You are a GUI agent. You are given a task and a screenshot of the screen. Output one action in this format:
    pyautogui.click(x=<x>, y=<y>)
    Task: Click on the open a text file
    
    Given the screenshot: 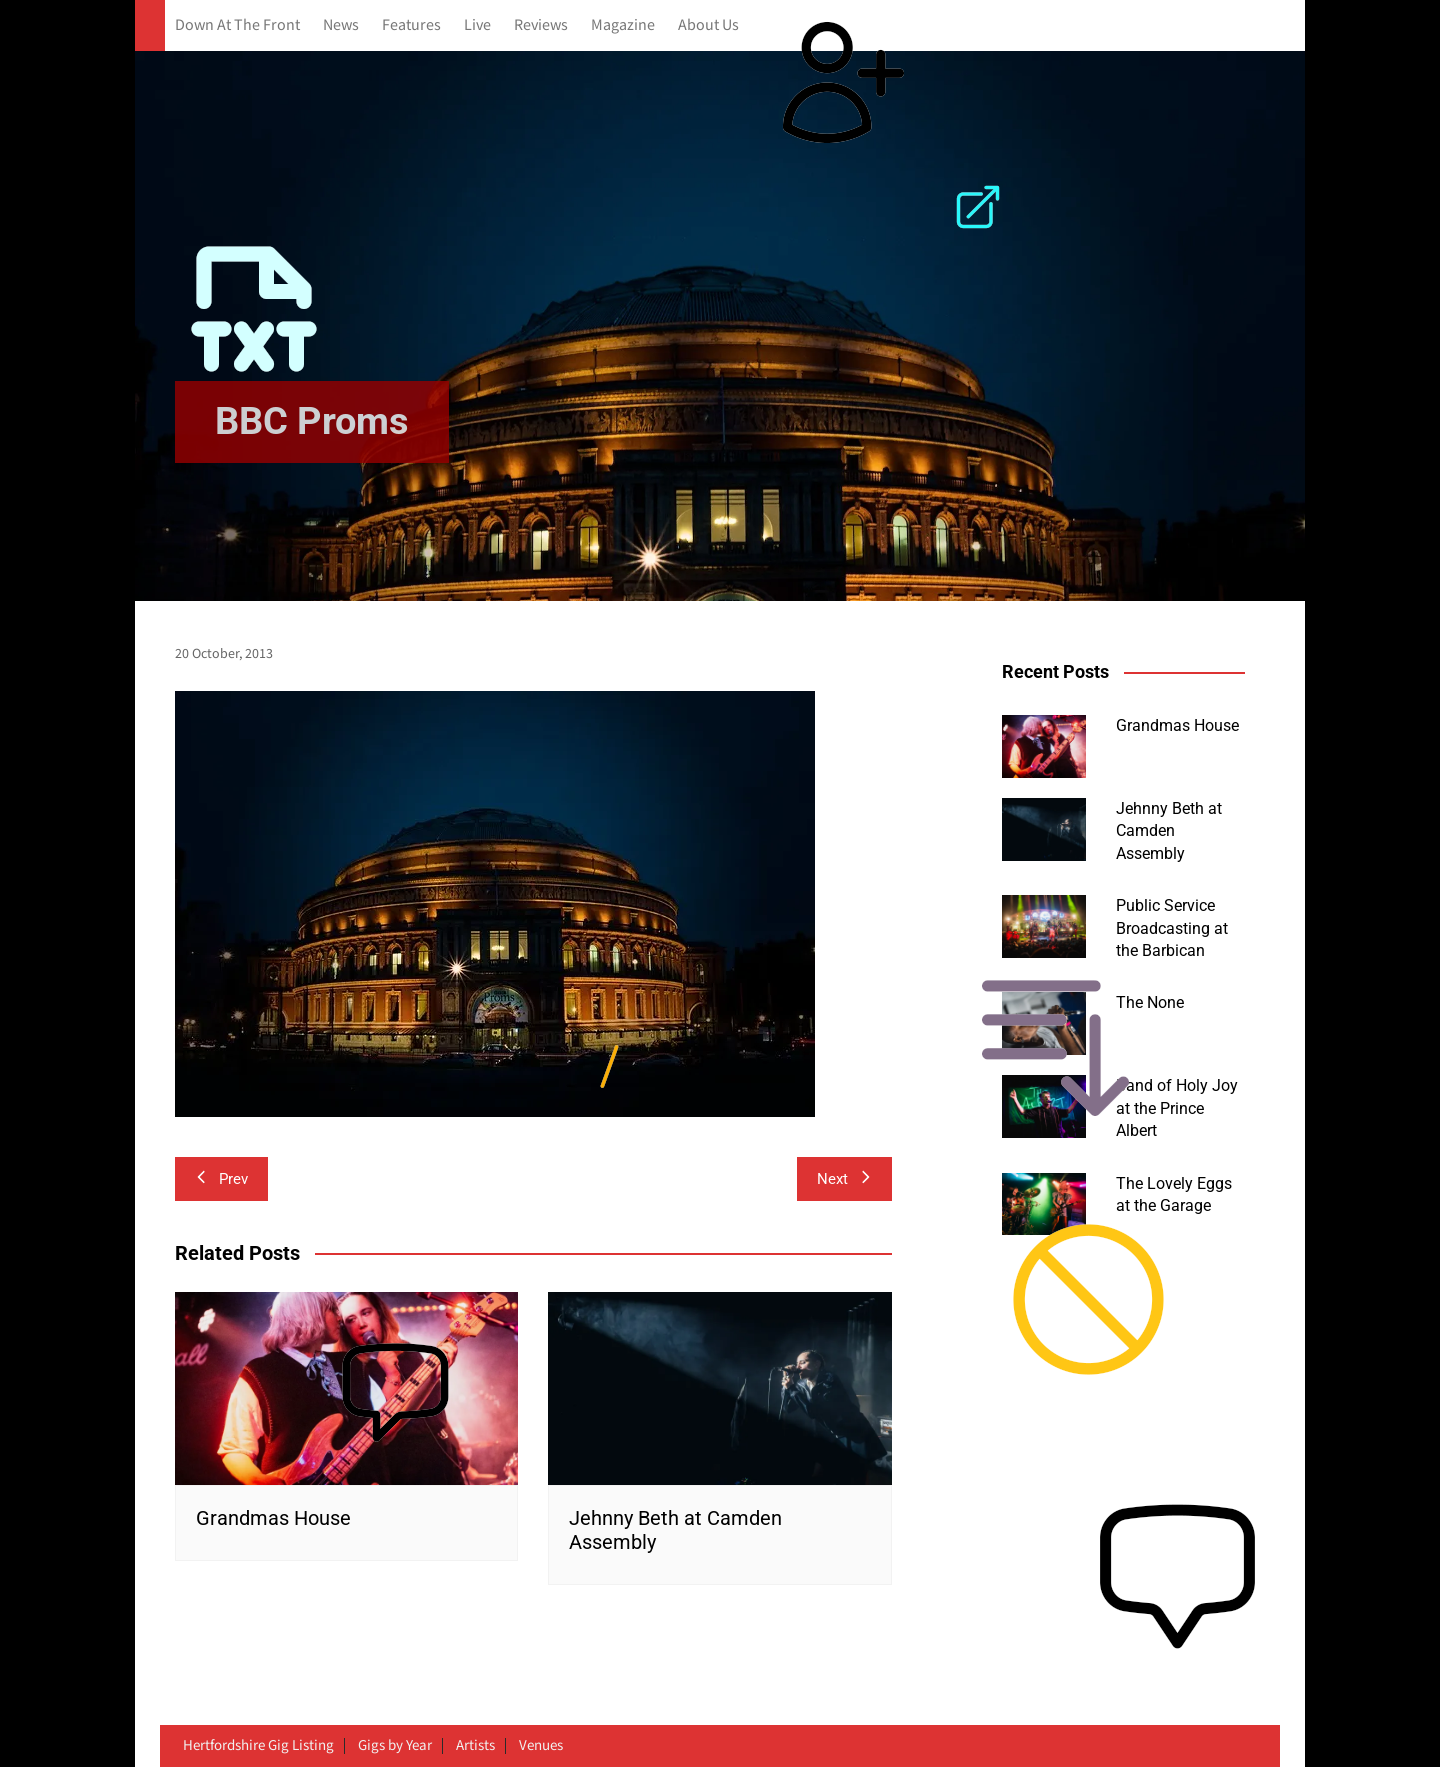 What is the action you would take?
    pyautogui.click(x=254, y=314)
    